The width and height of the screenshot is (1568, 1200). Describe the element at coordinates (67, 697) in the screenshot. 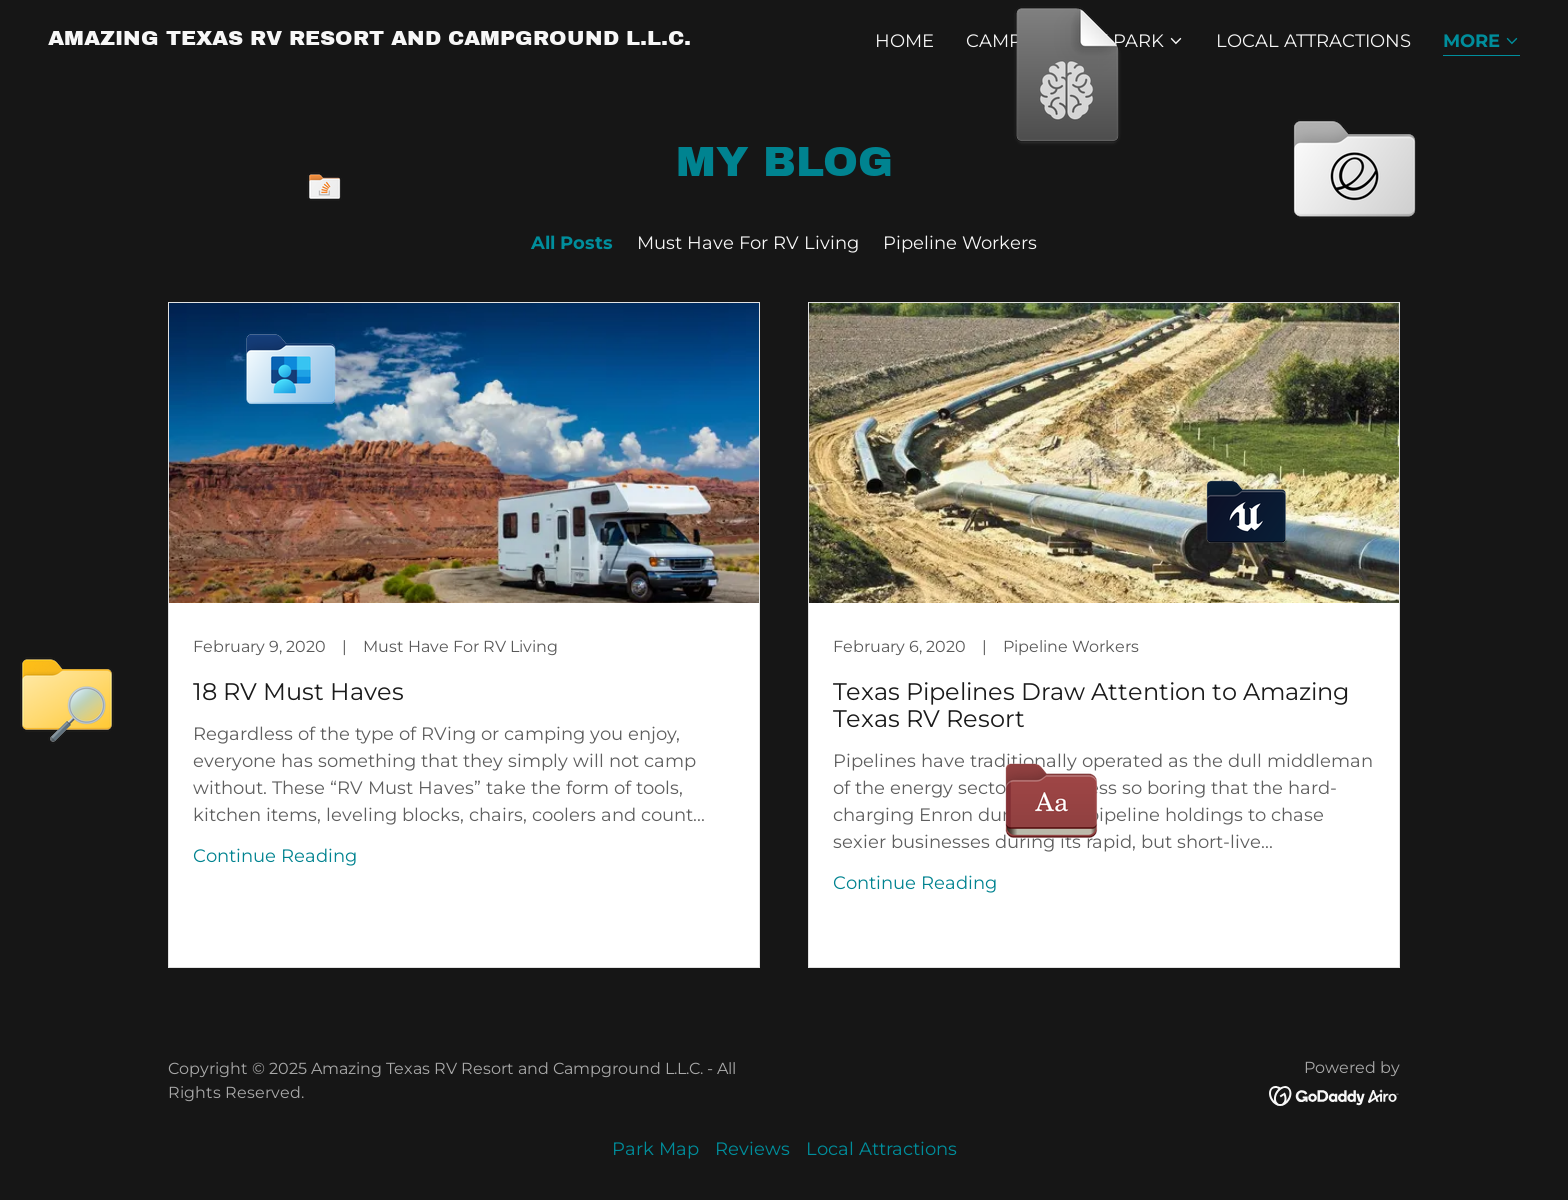

I see `search within folder contents` at that location.